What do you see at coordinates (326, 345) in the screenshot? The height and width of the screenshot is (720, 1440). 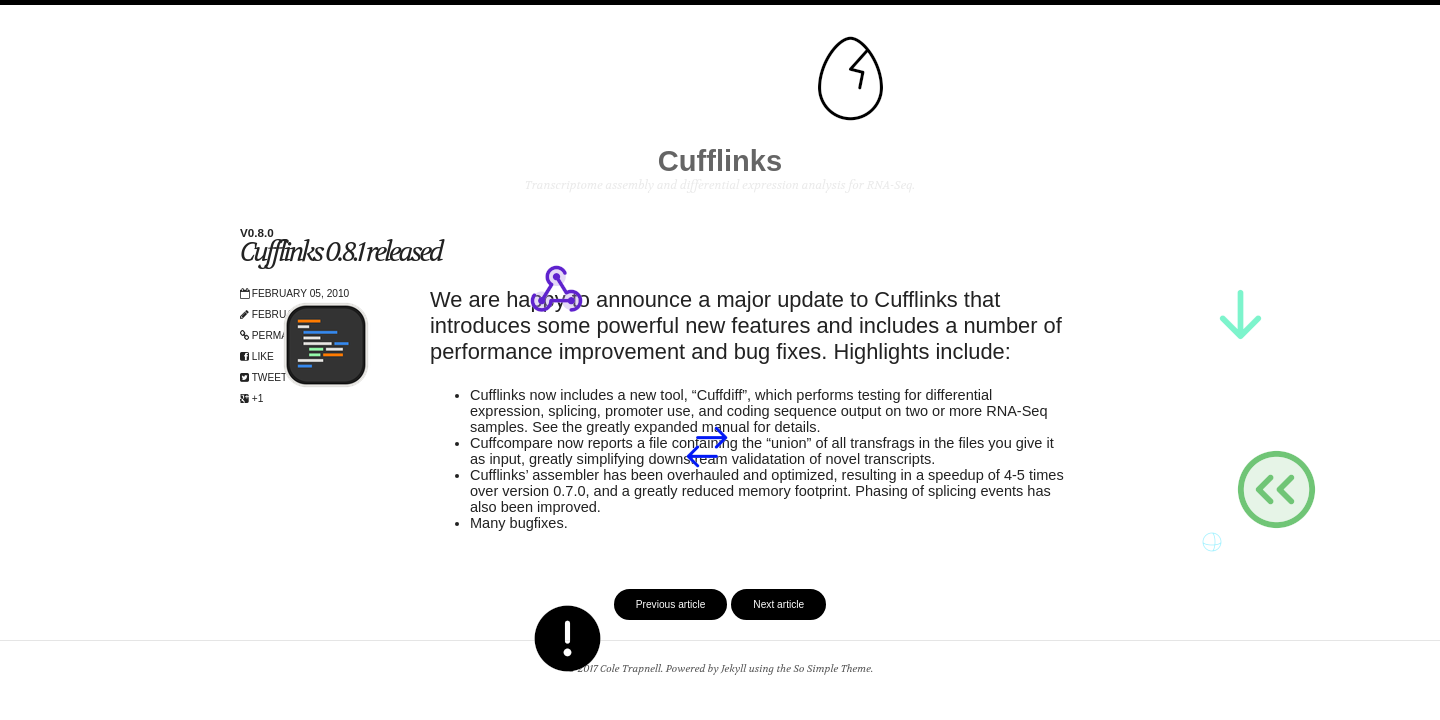 I see `open software development tools` at bounding box center [326, 345].